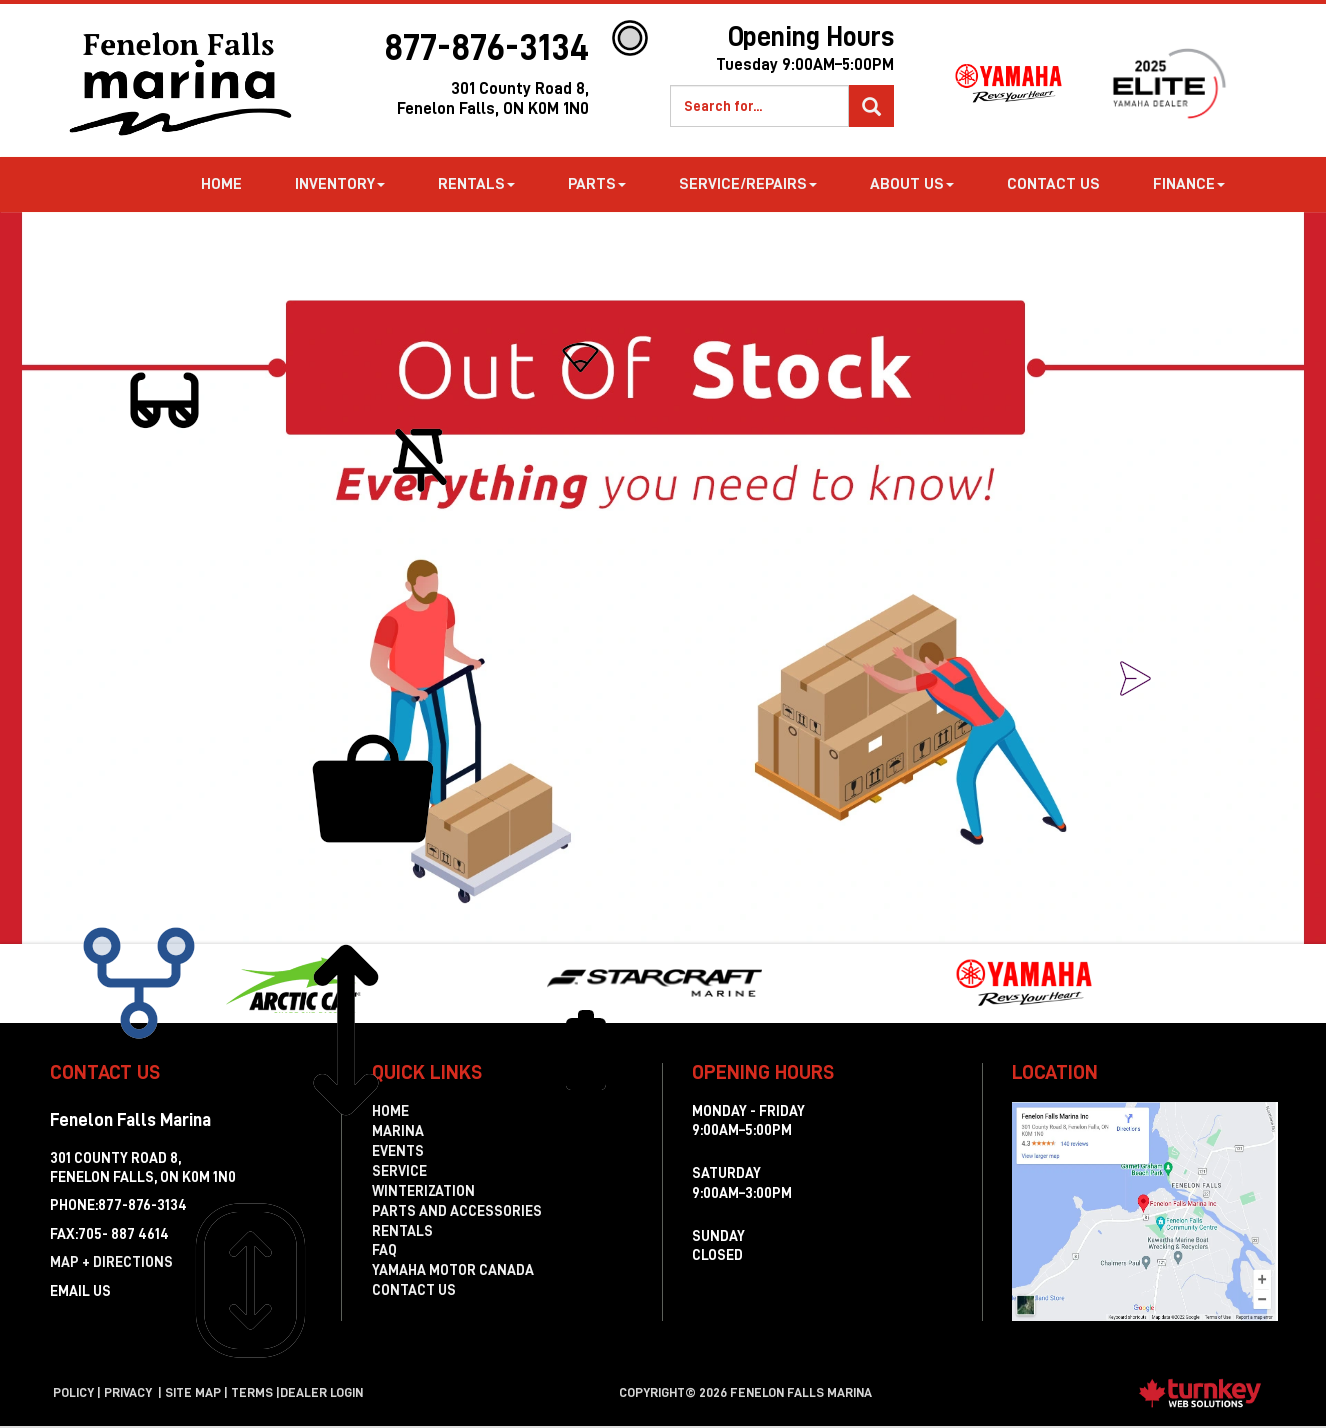 This screenshot has height=1428, width=1326. What do you see at coordinates (139, 983) in the screenshot?
I see `create a new branch in version control` at bounding box center [139, 983].